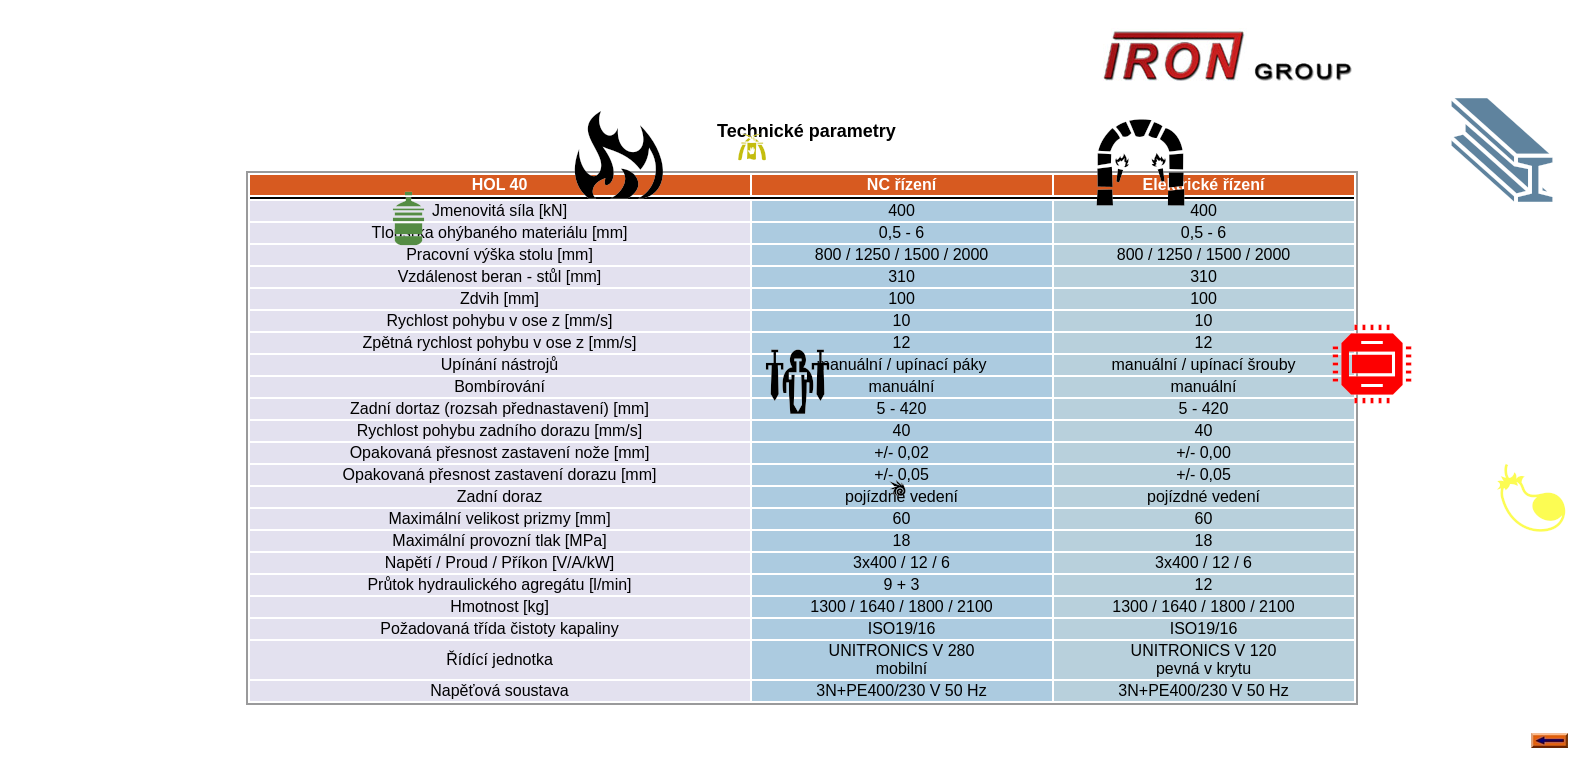 The image size is (1575, 762). I want to click on select a knight or warrior character class, so click(797, 381).